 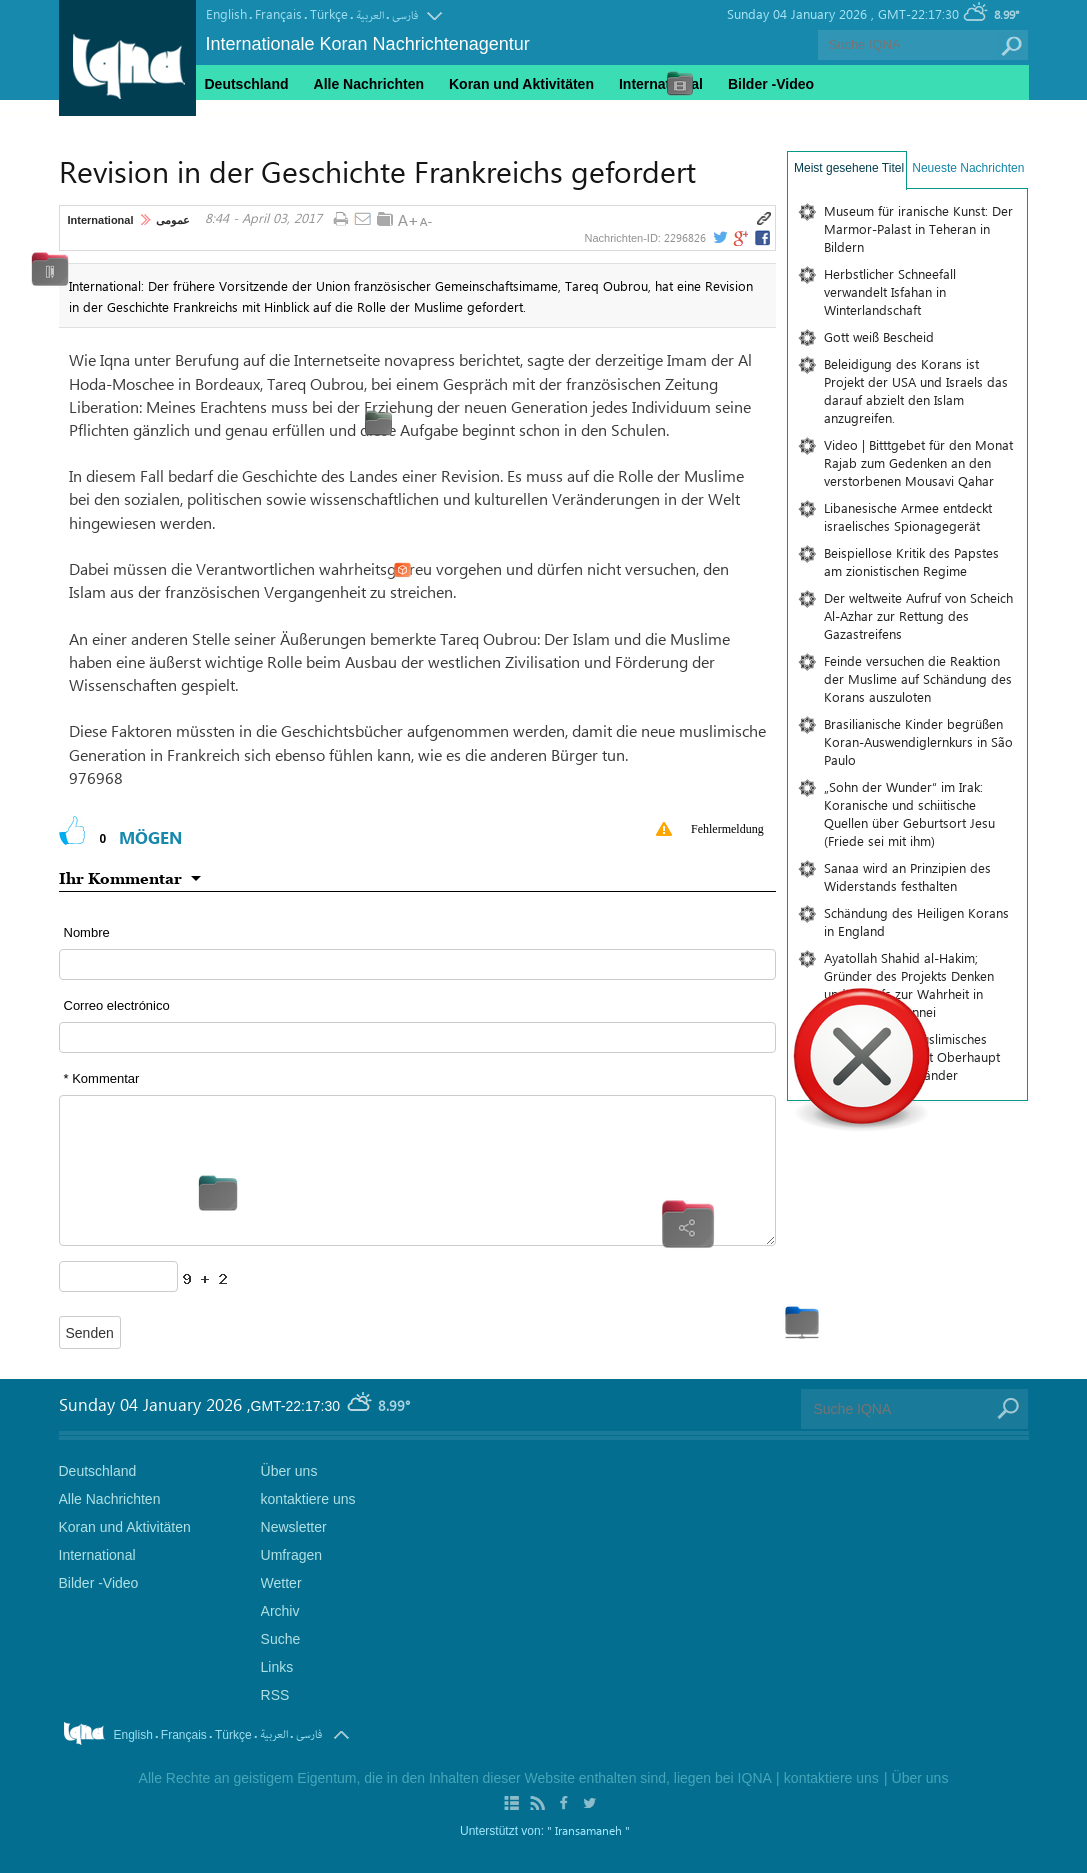 I want to click on open templates folder, so click(x=50, y=269).